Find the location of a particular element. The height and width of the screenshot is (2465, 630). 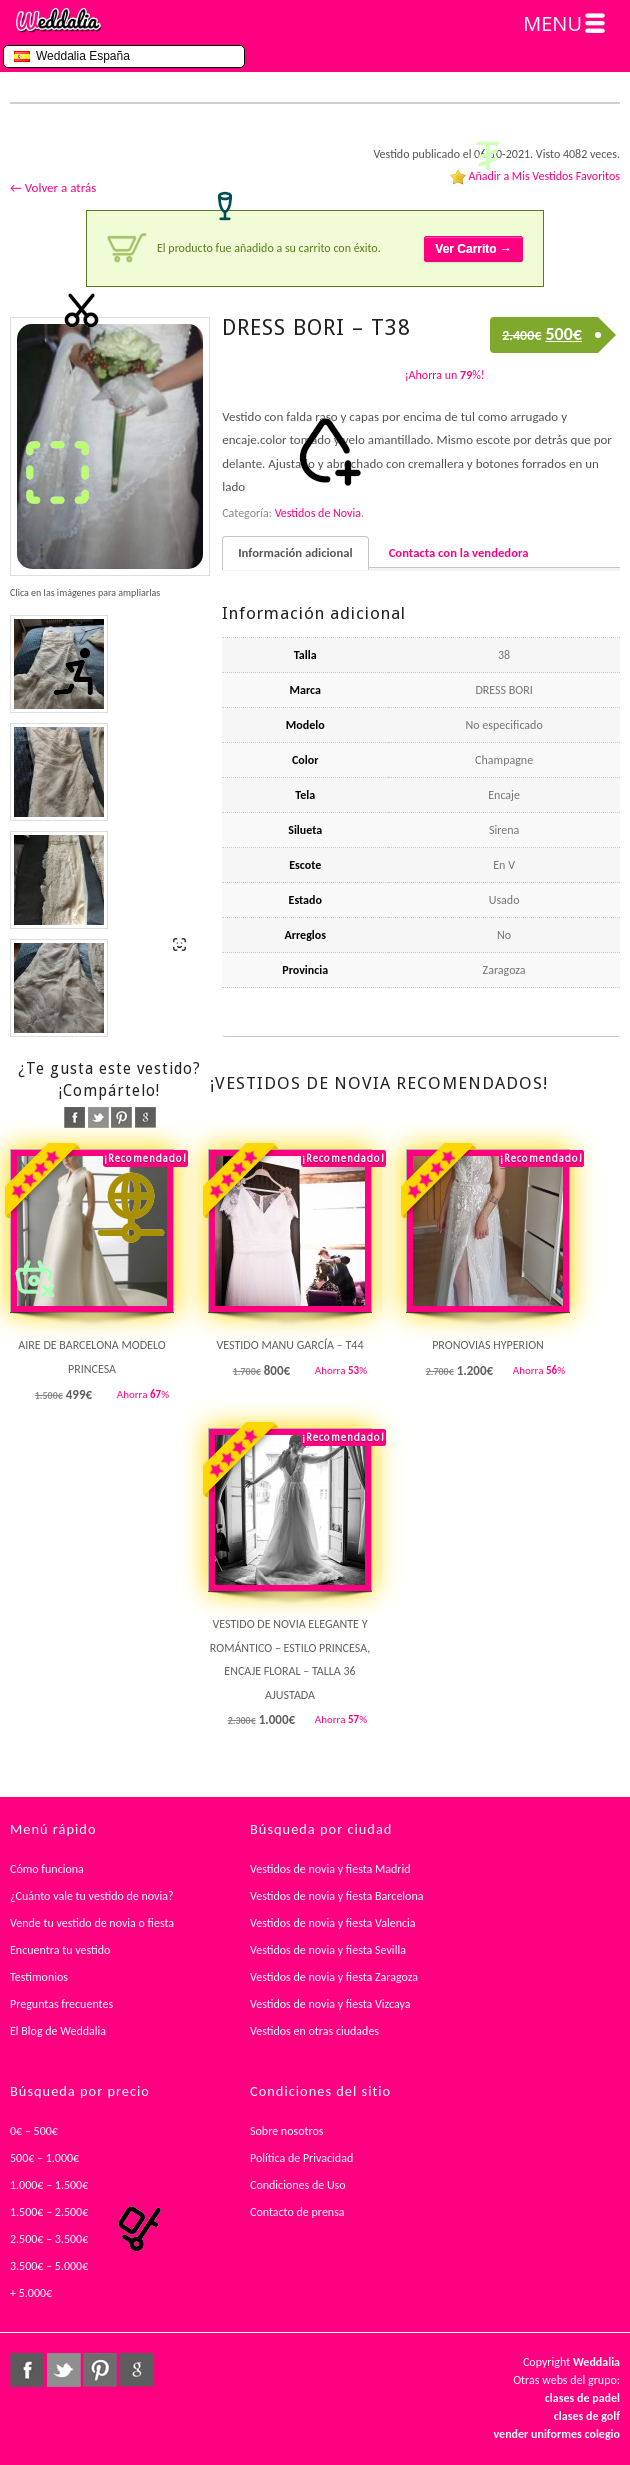

authenticate with face id is located at coordinates (179, 944).